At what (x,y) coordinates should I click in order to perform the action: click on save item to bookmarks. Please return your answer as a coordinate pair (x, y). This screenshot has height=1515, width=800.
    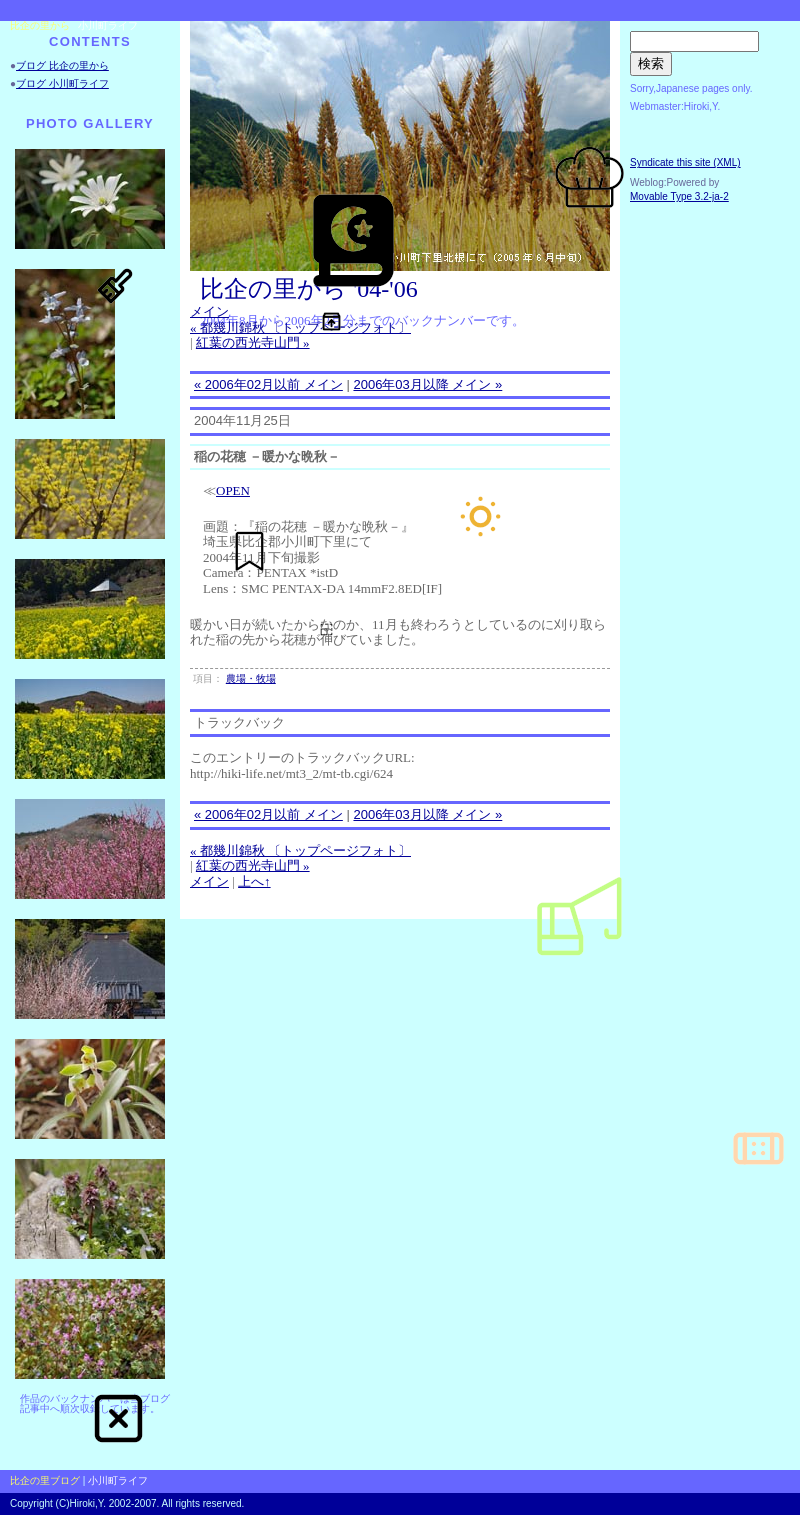
    Looking at the image, I should click on (249, 550).